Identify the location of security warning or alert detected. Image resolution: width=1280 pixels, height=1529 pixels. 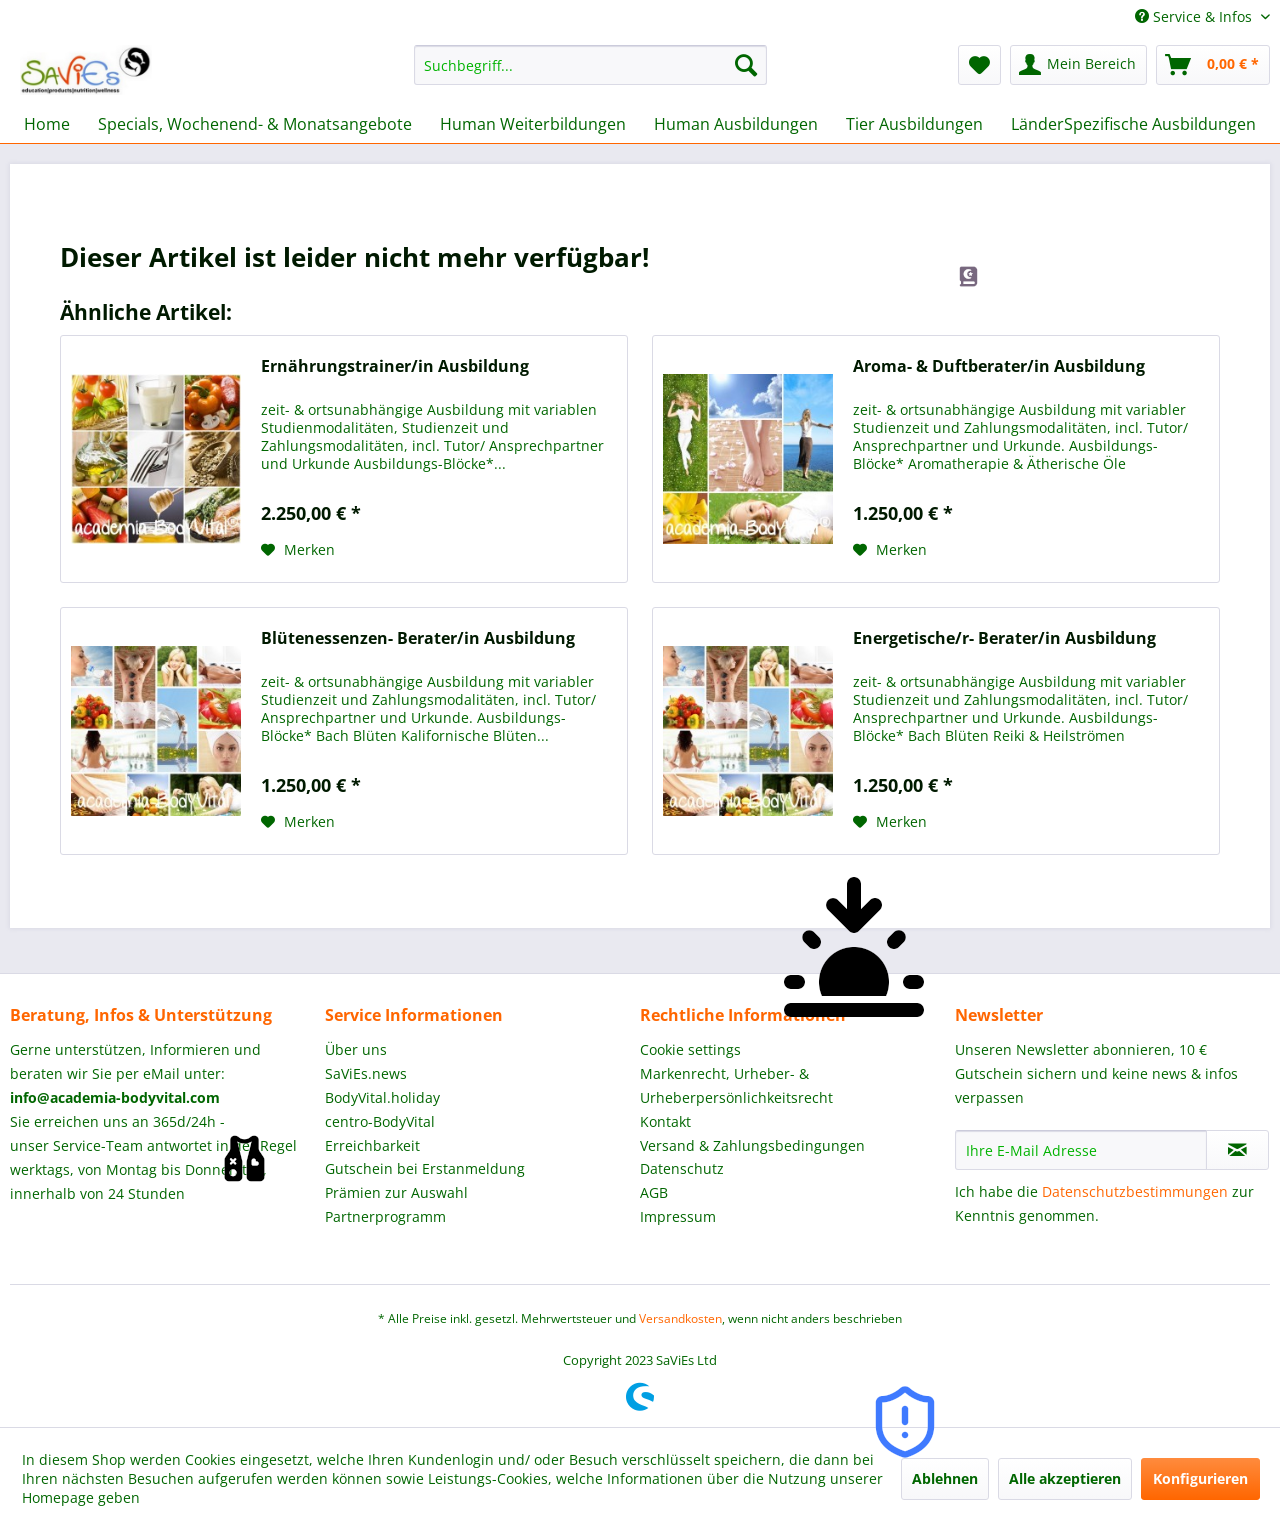
(905, 1422).